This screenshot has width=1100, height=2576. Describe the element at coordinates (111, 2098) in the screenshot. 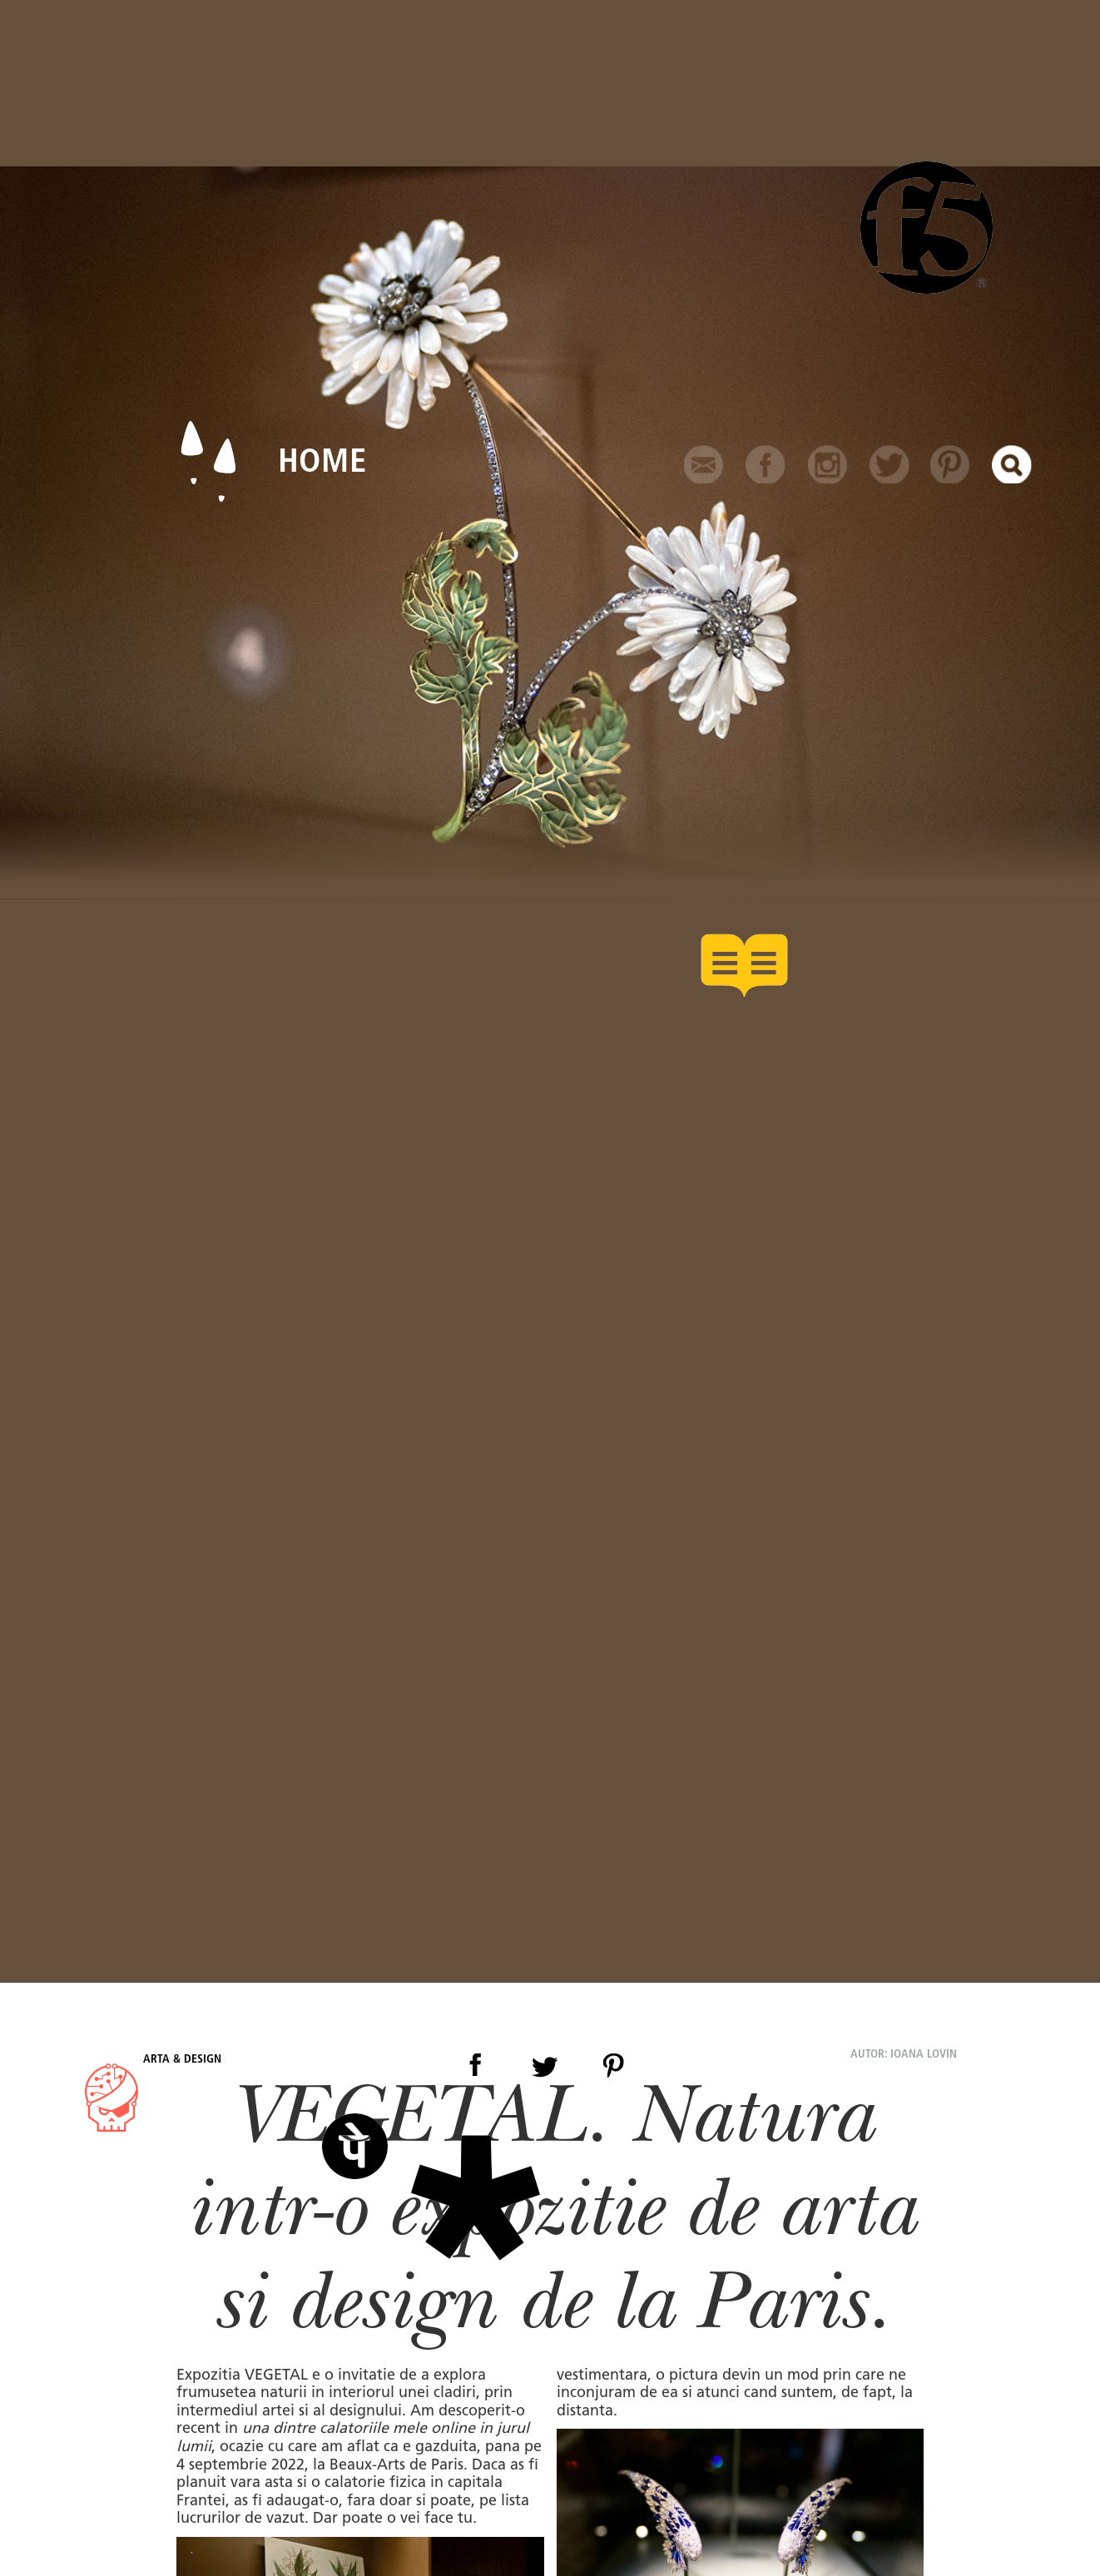

I see `visit the Root Me cybersecurity learning platform` at that location.